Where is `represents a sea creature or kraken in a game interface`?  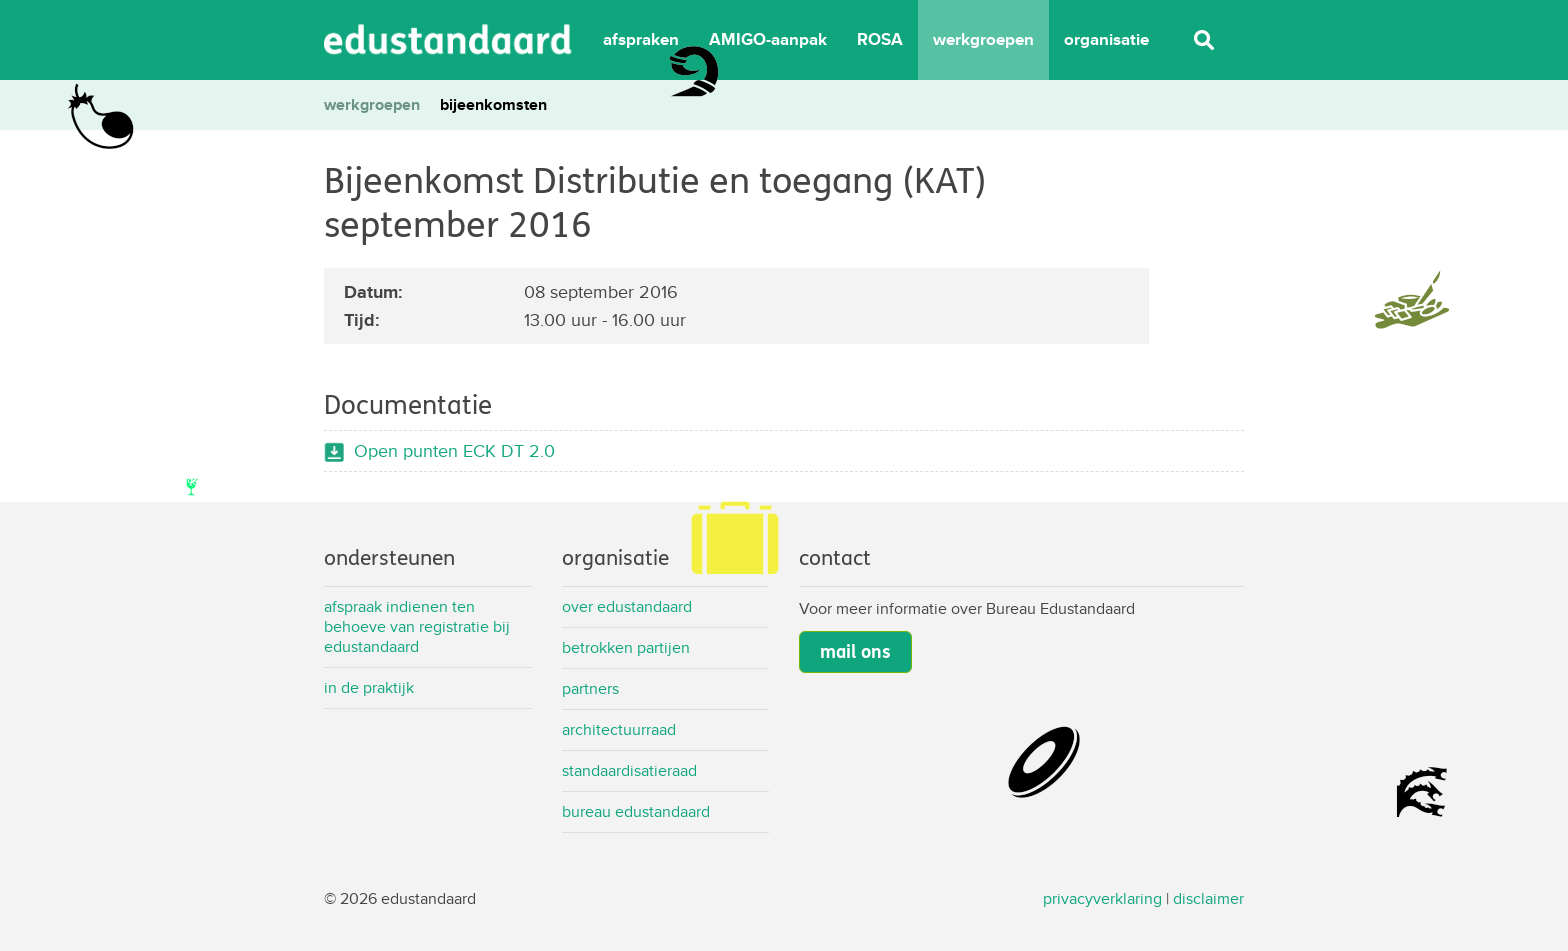
represents a sea creature or kraken in a game interface is located at coordinates (693, 71).